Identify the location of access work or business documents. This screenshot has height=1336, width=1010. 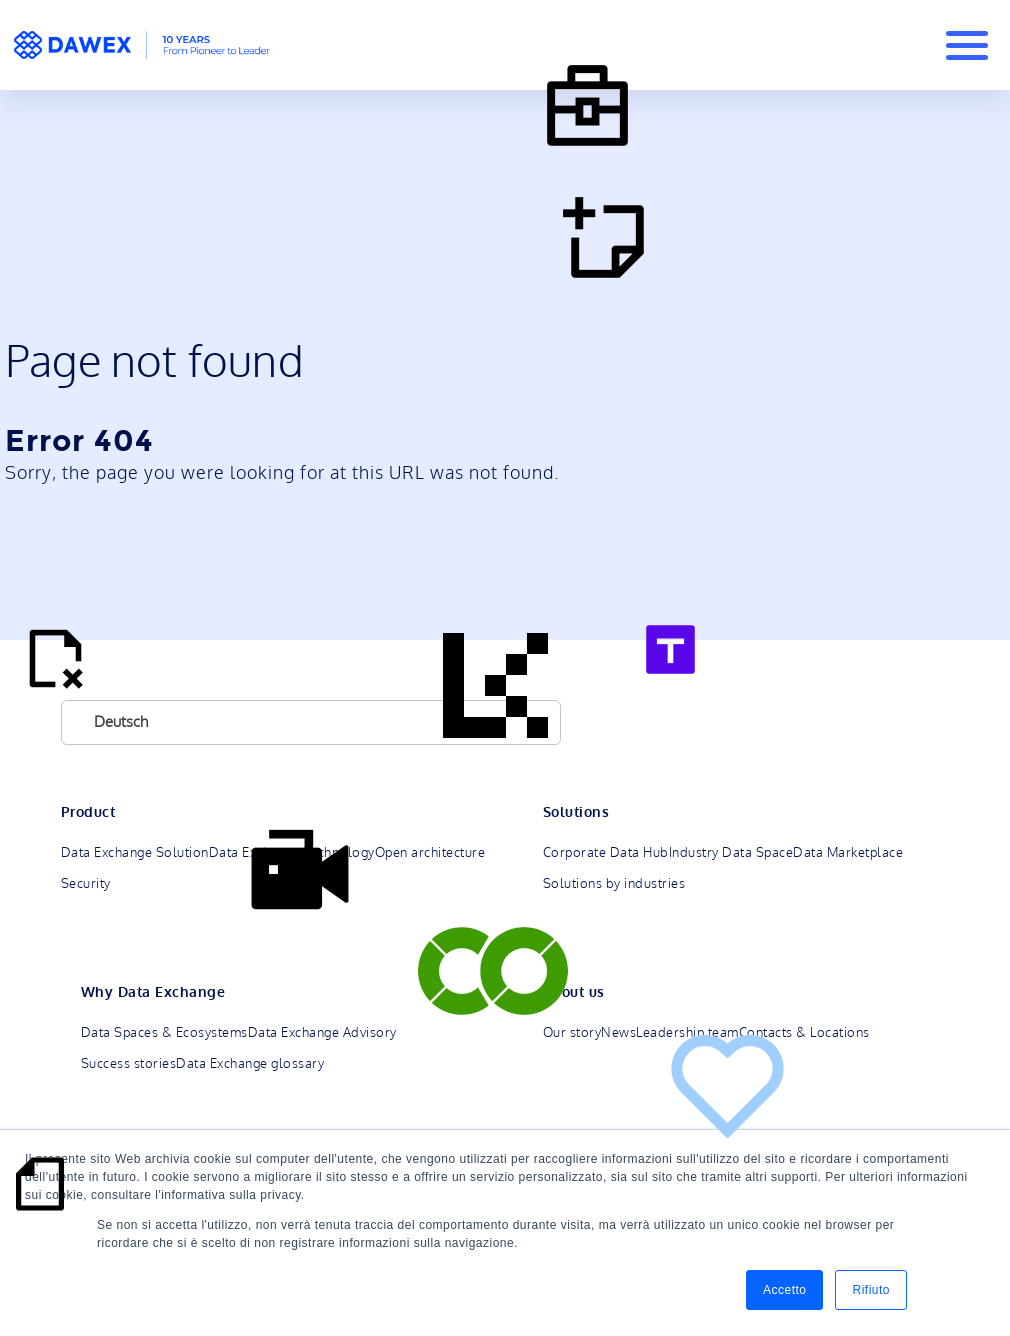
(587, 109).